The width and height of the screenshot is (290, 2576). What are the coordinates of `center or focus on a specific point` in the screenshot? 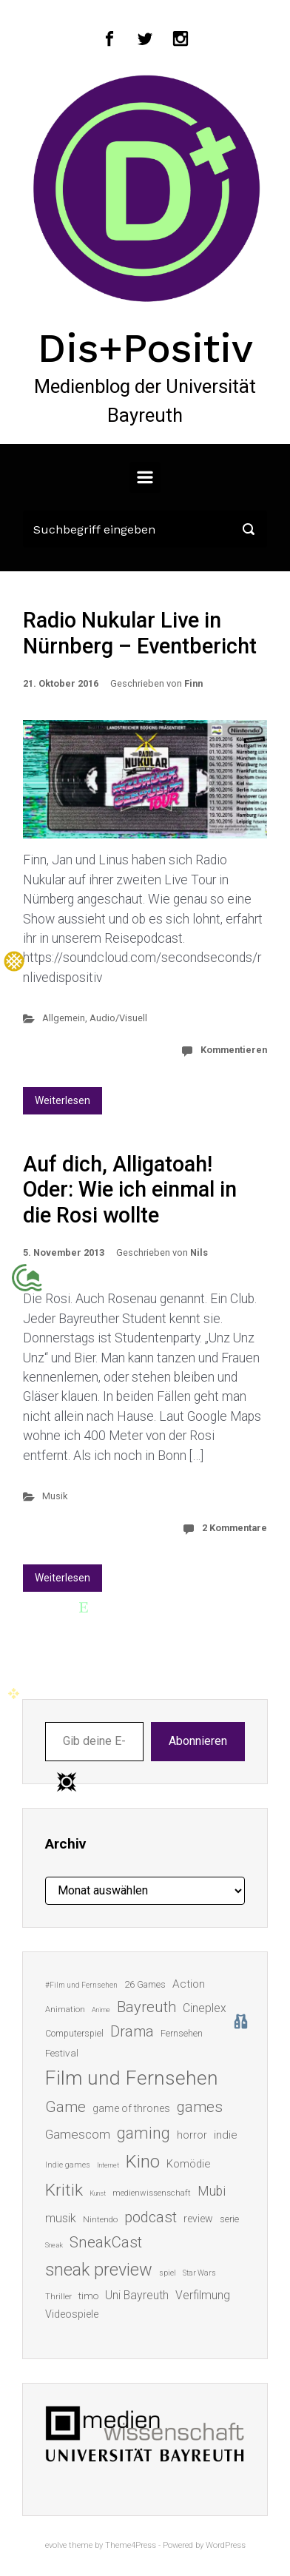 It's located at (13, 1693).